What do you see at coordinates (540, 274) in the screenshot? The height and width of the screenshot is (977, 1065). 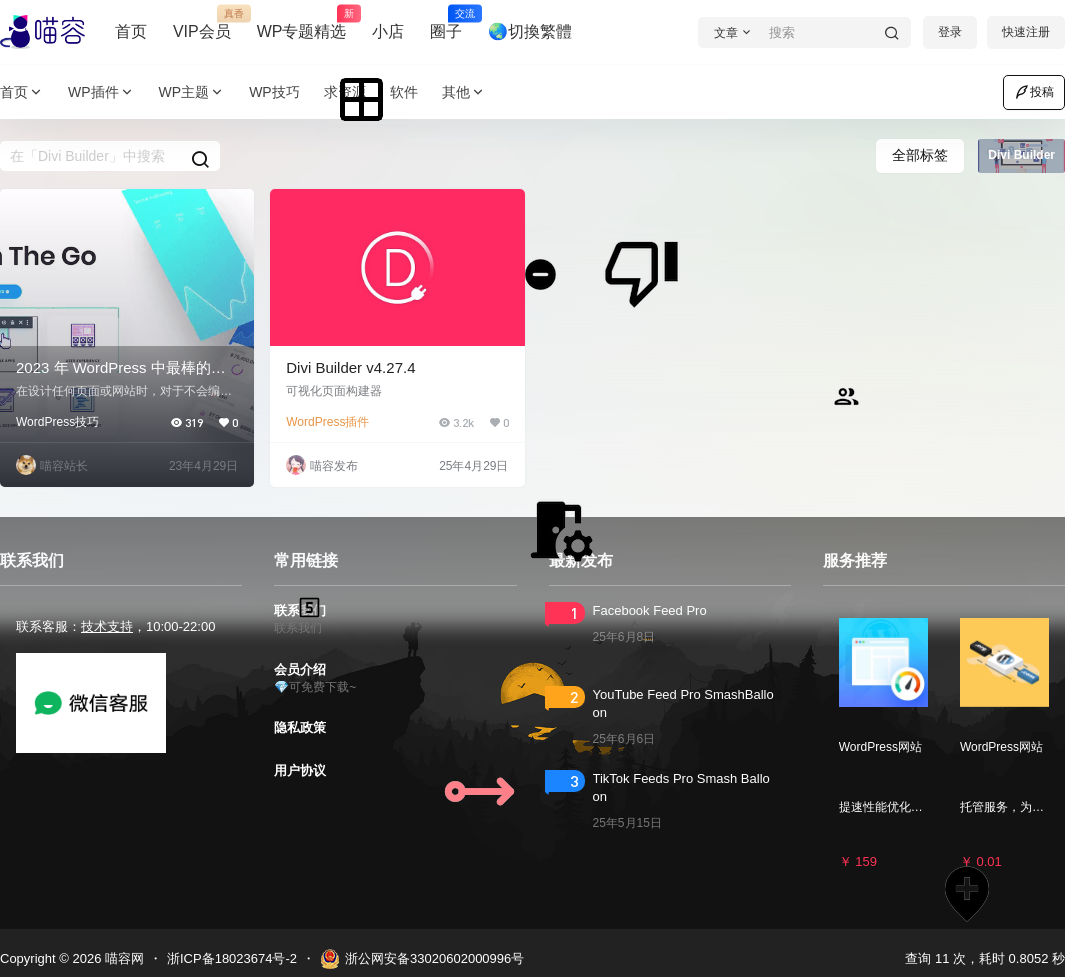 I see `enable do not disturb mode` at bounding box center [540, 274].